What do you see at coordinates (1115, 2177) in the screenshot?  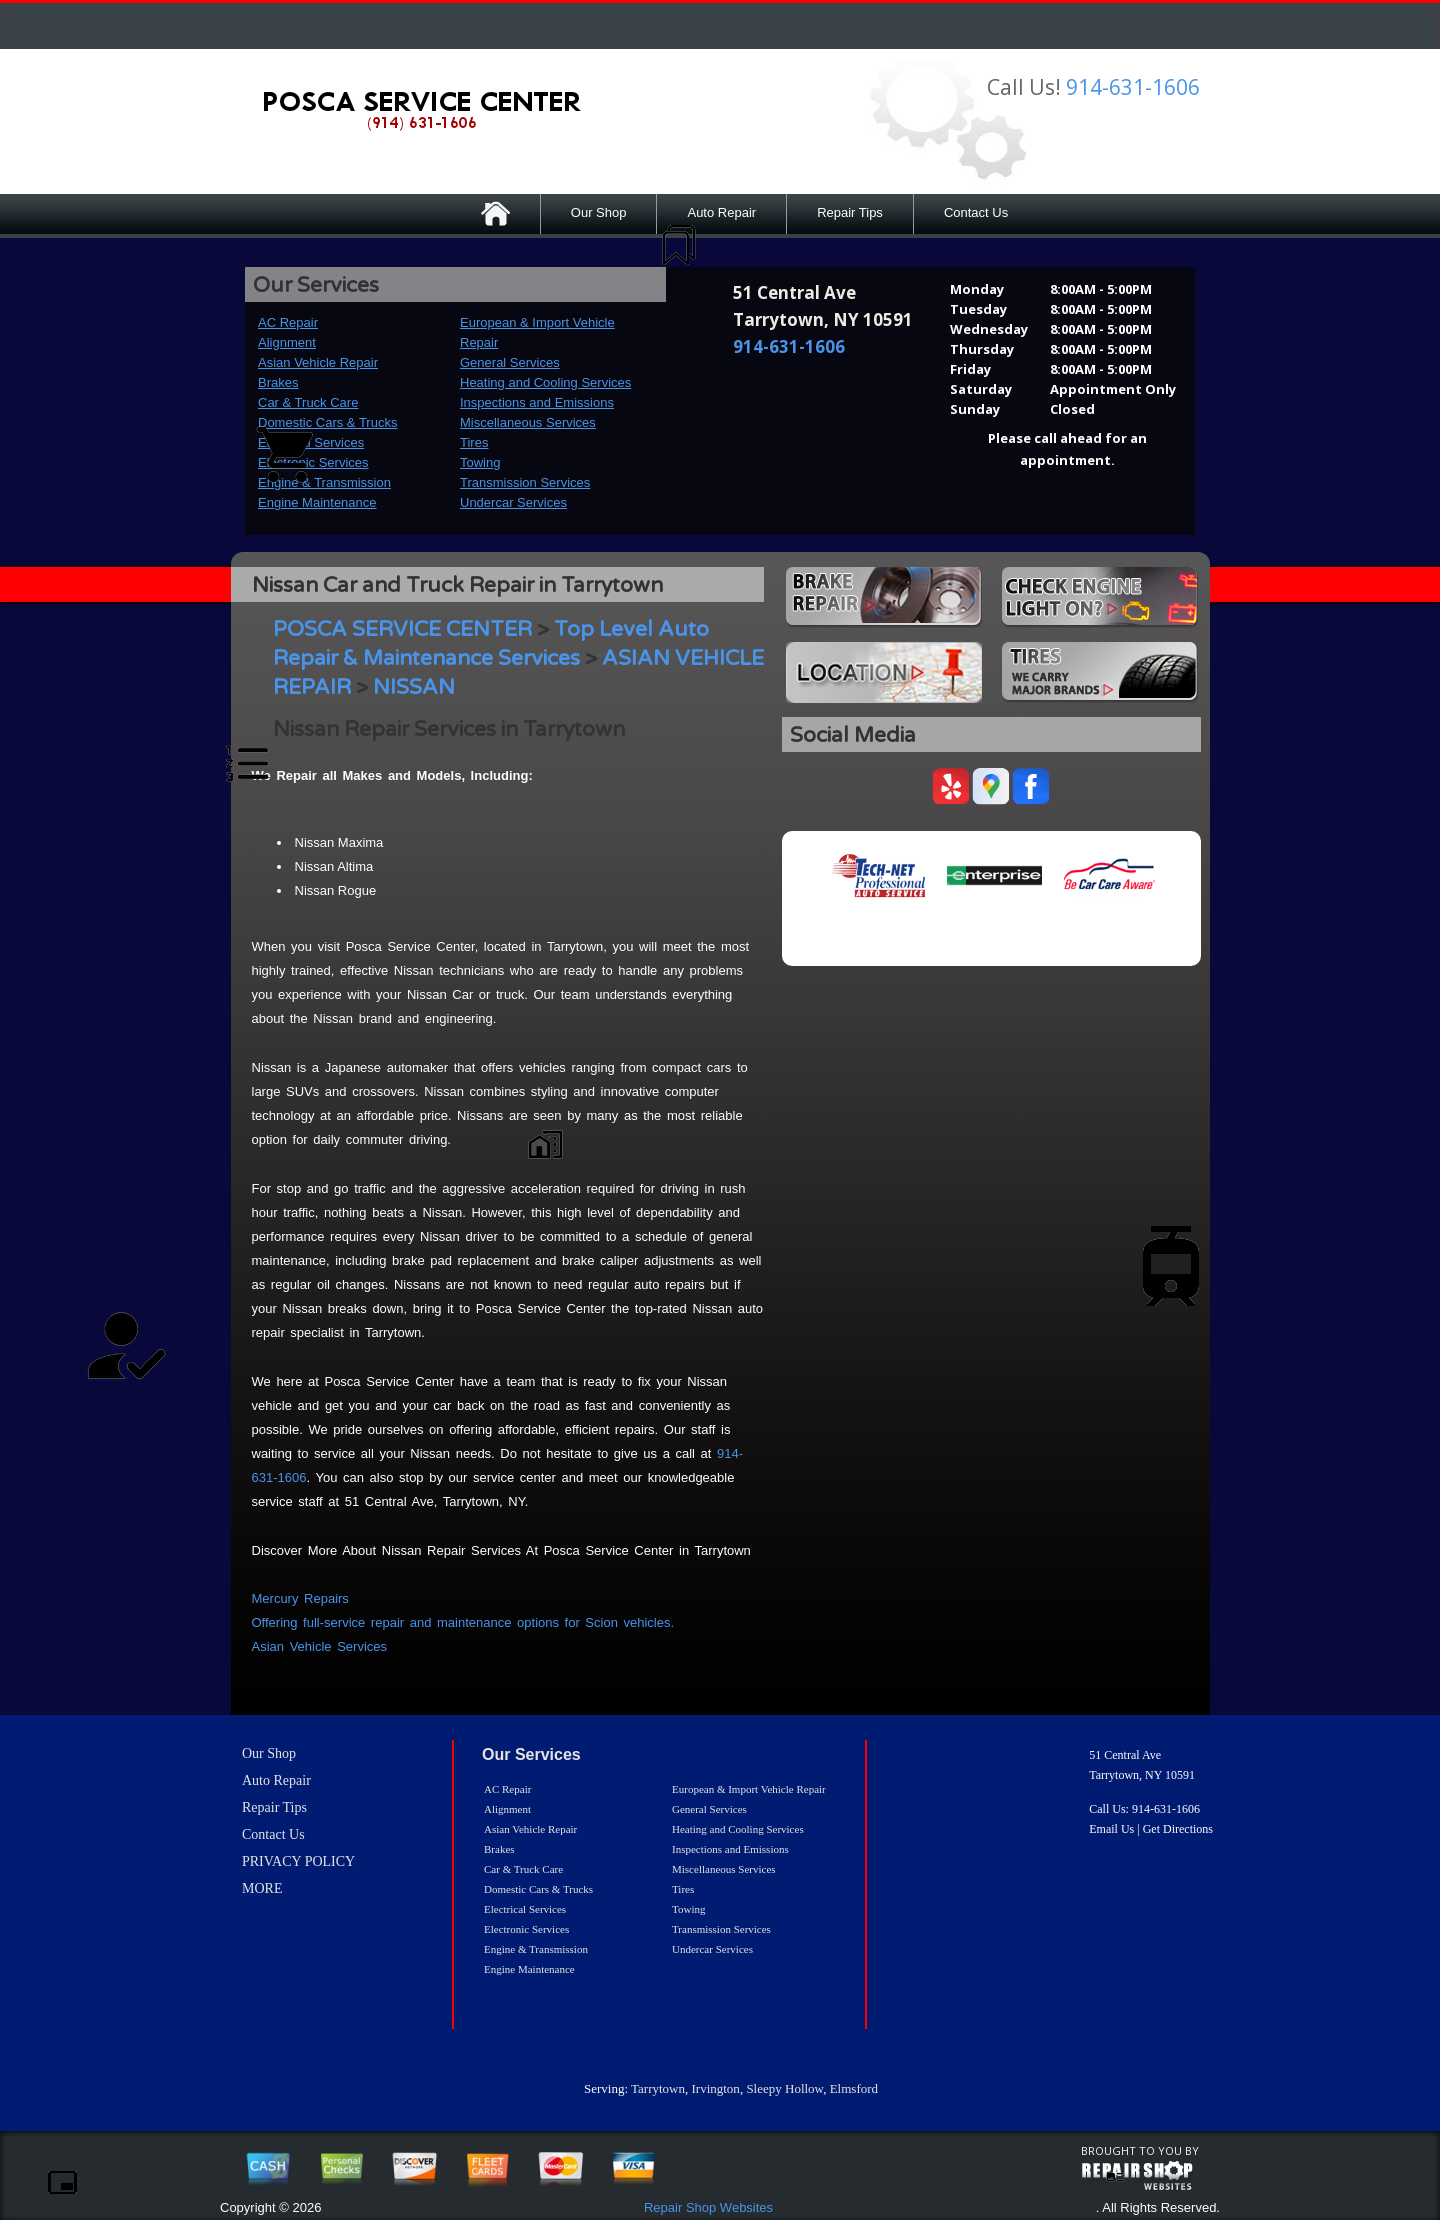 I see `view article or media with thumbnail preview` at bounding box center [1115, 2177].